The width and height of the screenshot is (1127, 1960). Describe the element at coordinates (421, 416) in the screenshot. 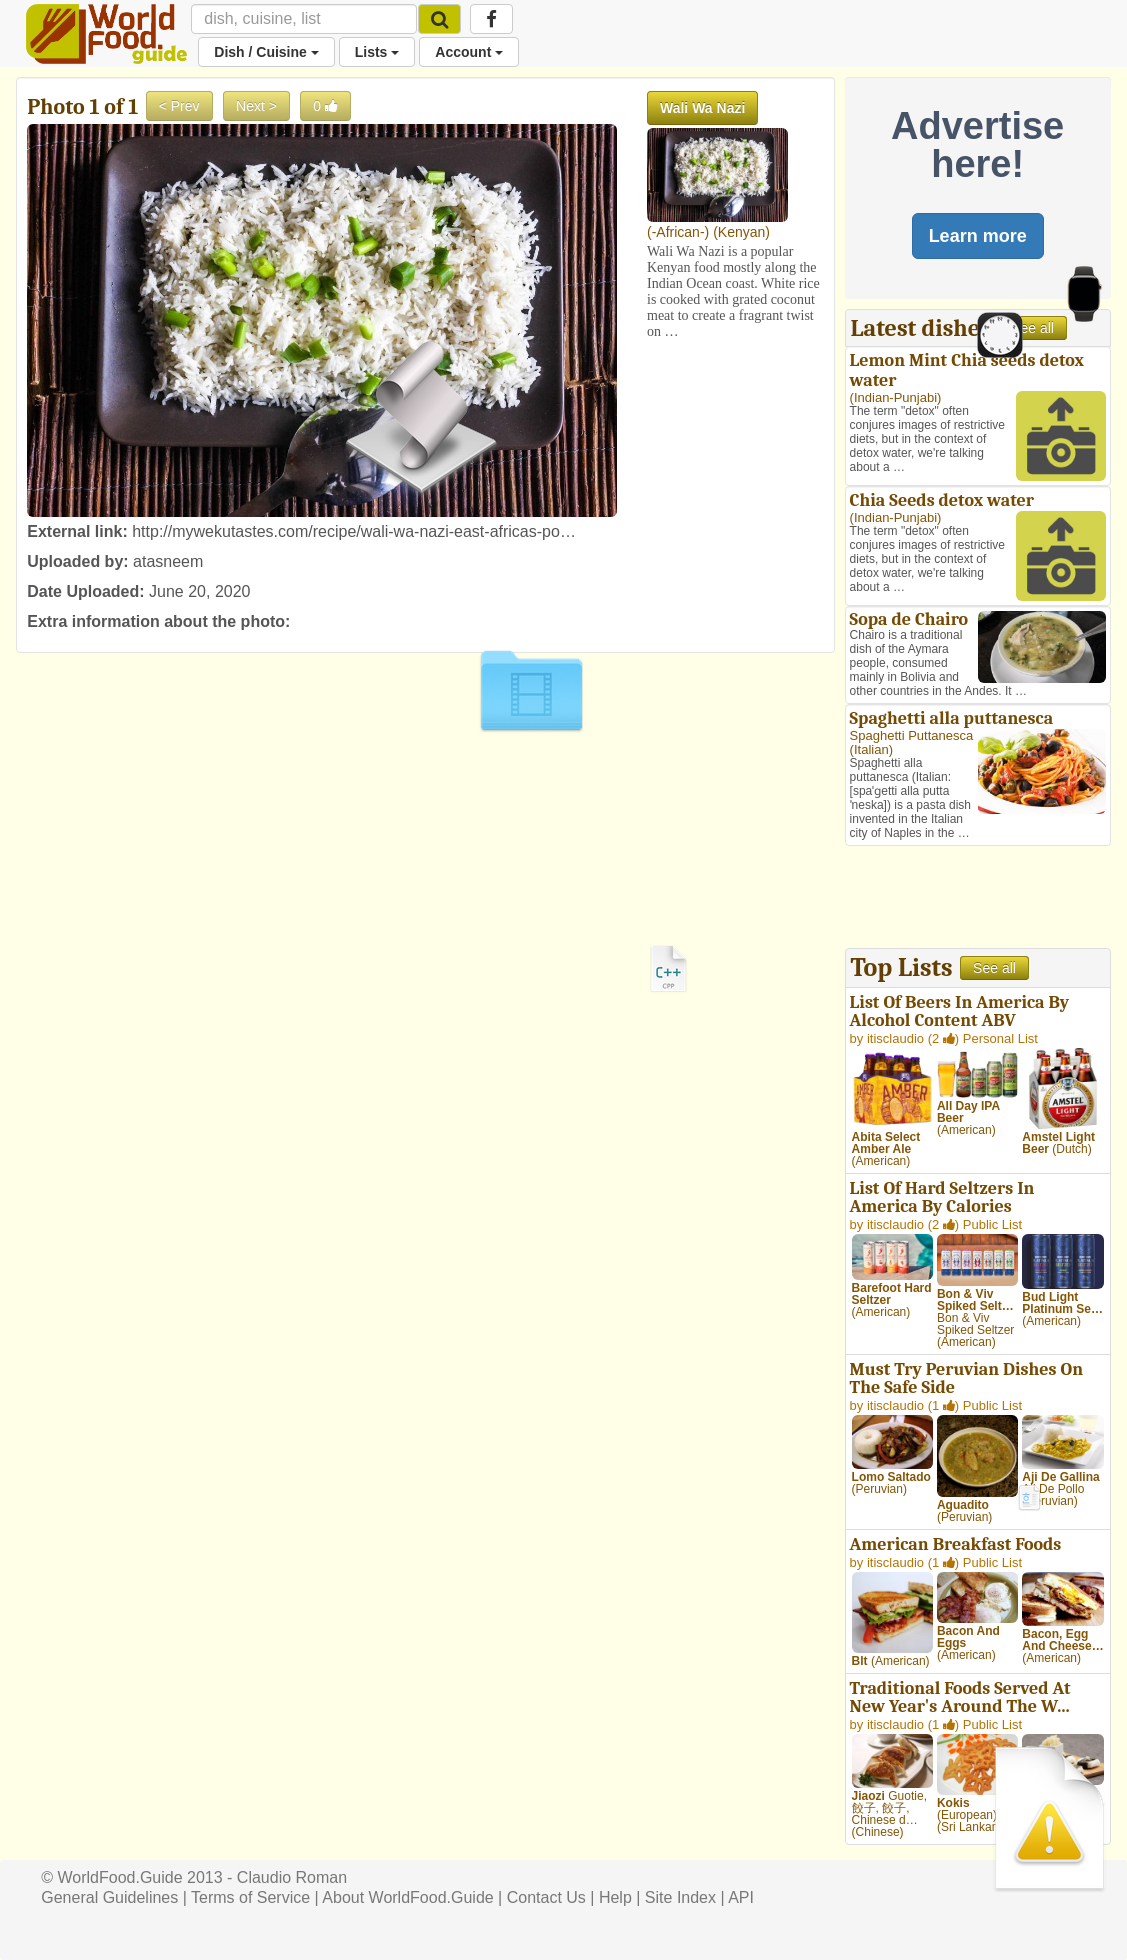

I see `run an AppleScript applet` at that location.